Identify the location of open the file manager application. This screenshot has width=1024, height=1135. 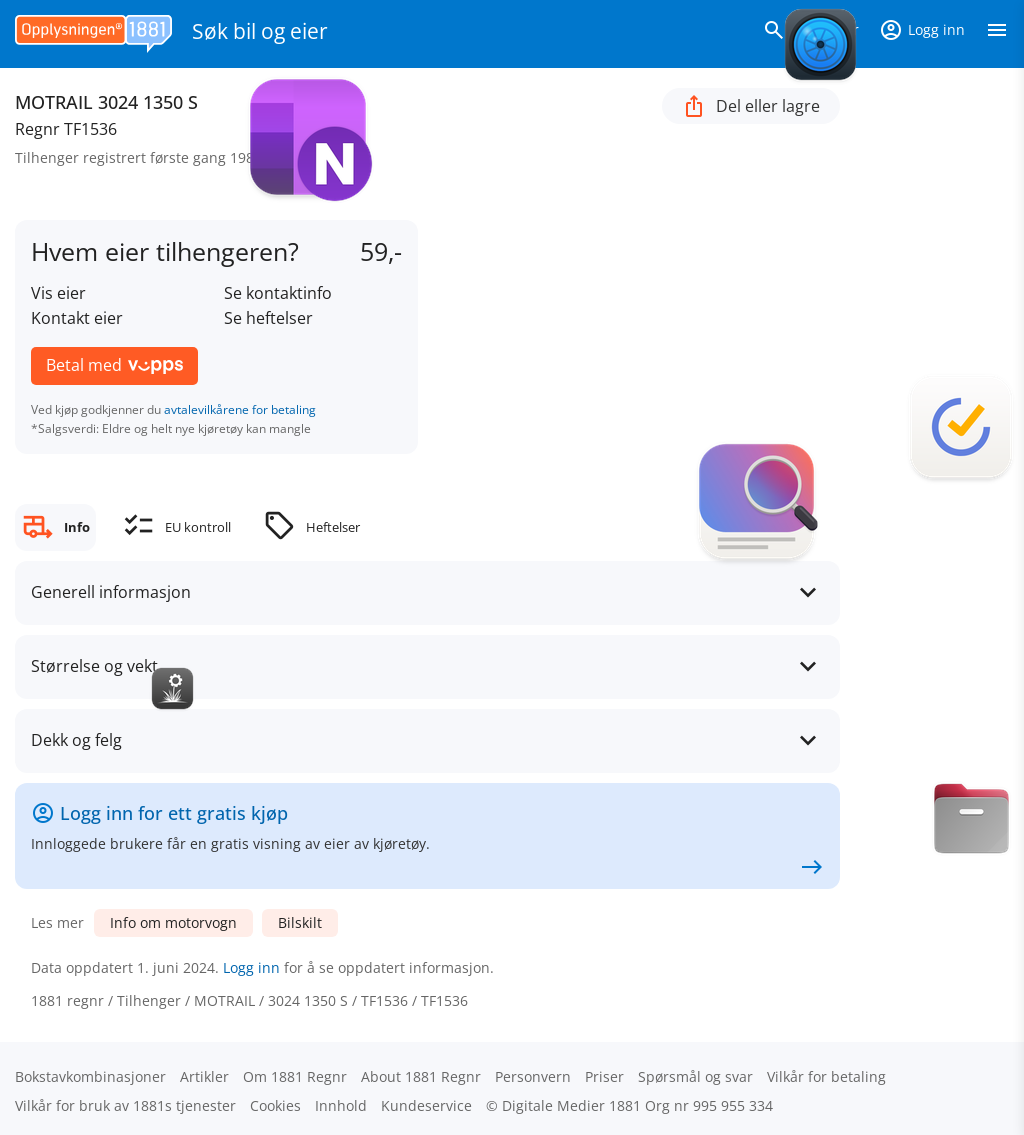
(971, 818).